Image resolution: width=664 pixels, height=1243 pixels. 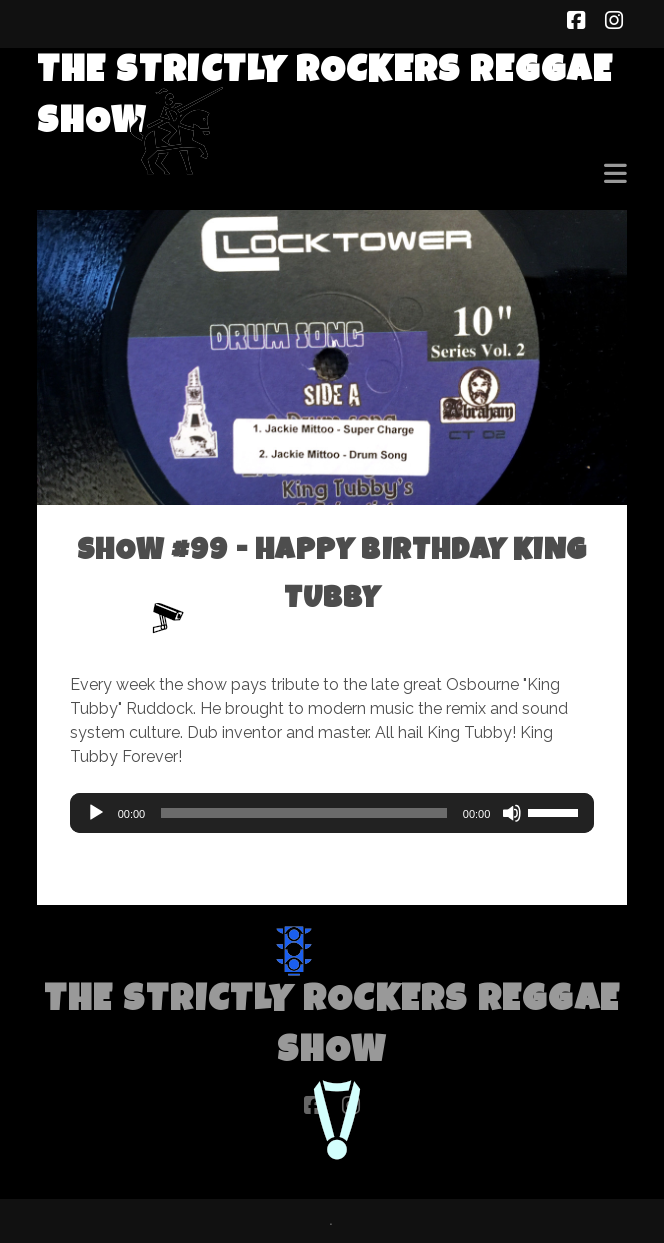 I want to click on access security camera footage, so click(x=168, y=618).